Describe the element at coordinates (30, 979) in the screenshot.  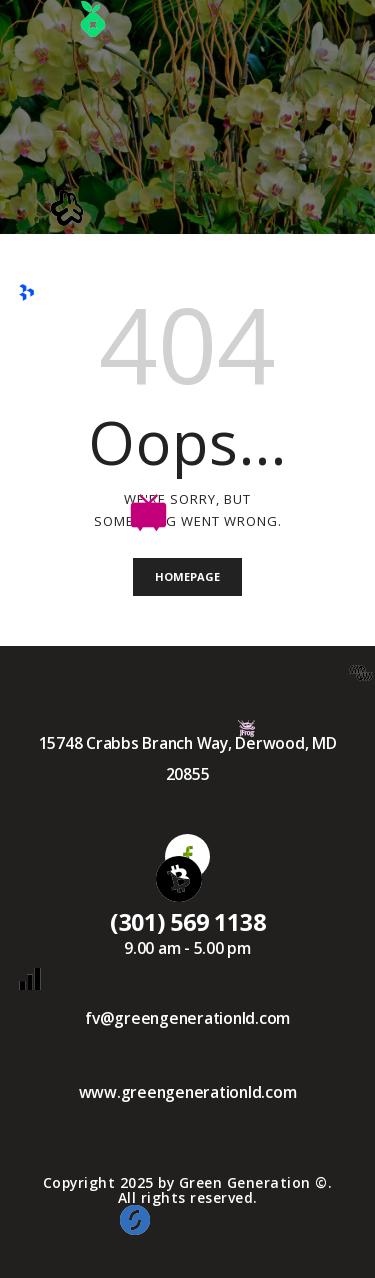
I see `open bookmeter app` at that location.